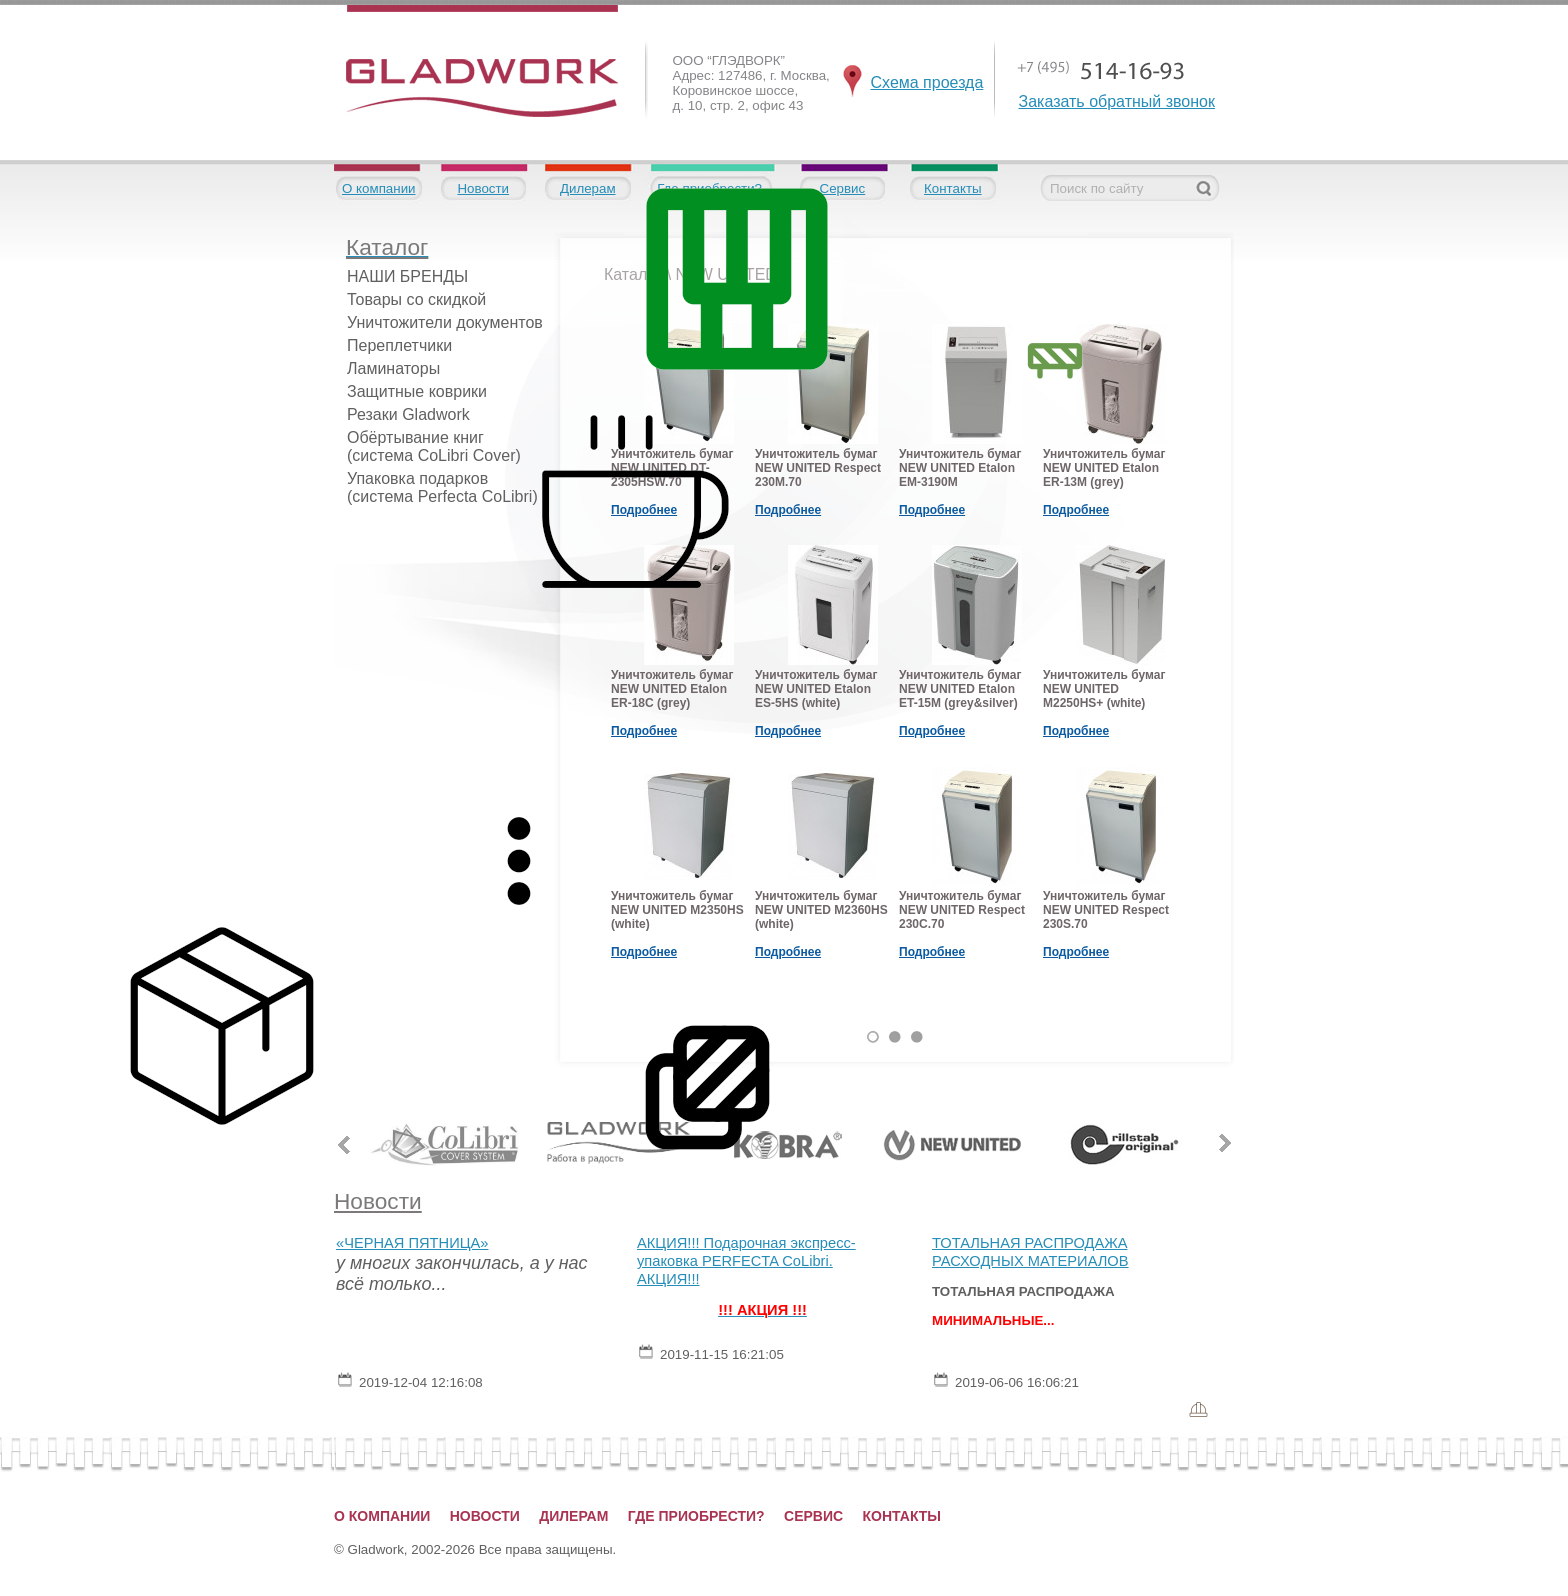 The image size is (1568, 1596). I want to click on open music or piano app, so click(737, 279).